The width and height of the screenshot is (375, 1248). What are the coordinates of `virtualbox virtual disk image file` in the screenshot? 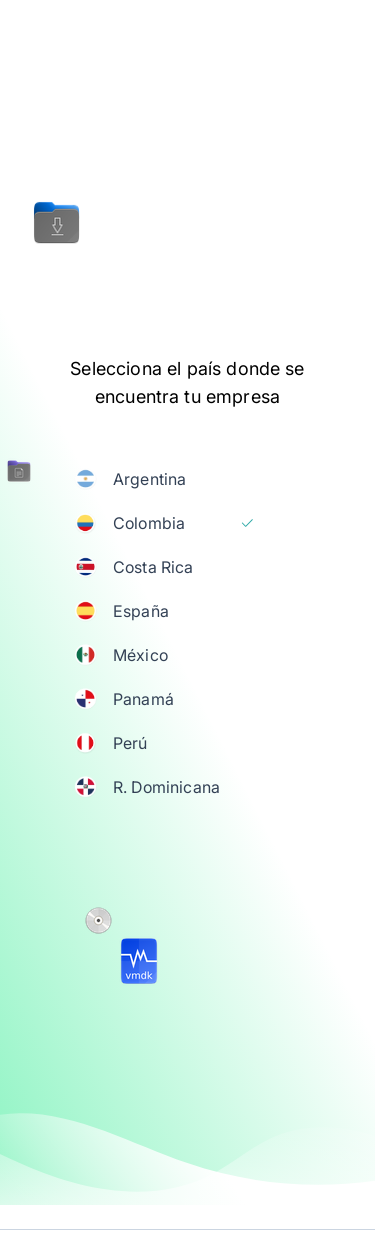 It's located at (139, 961).